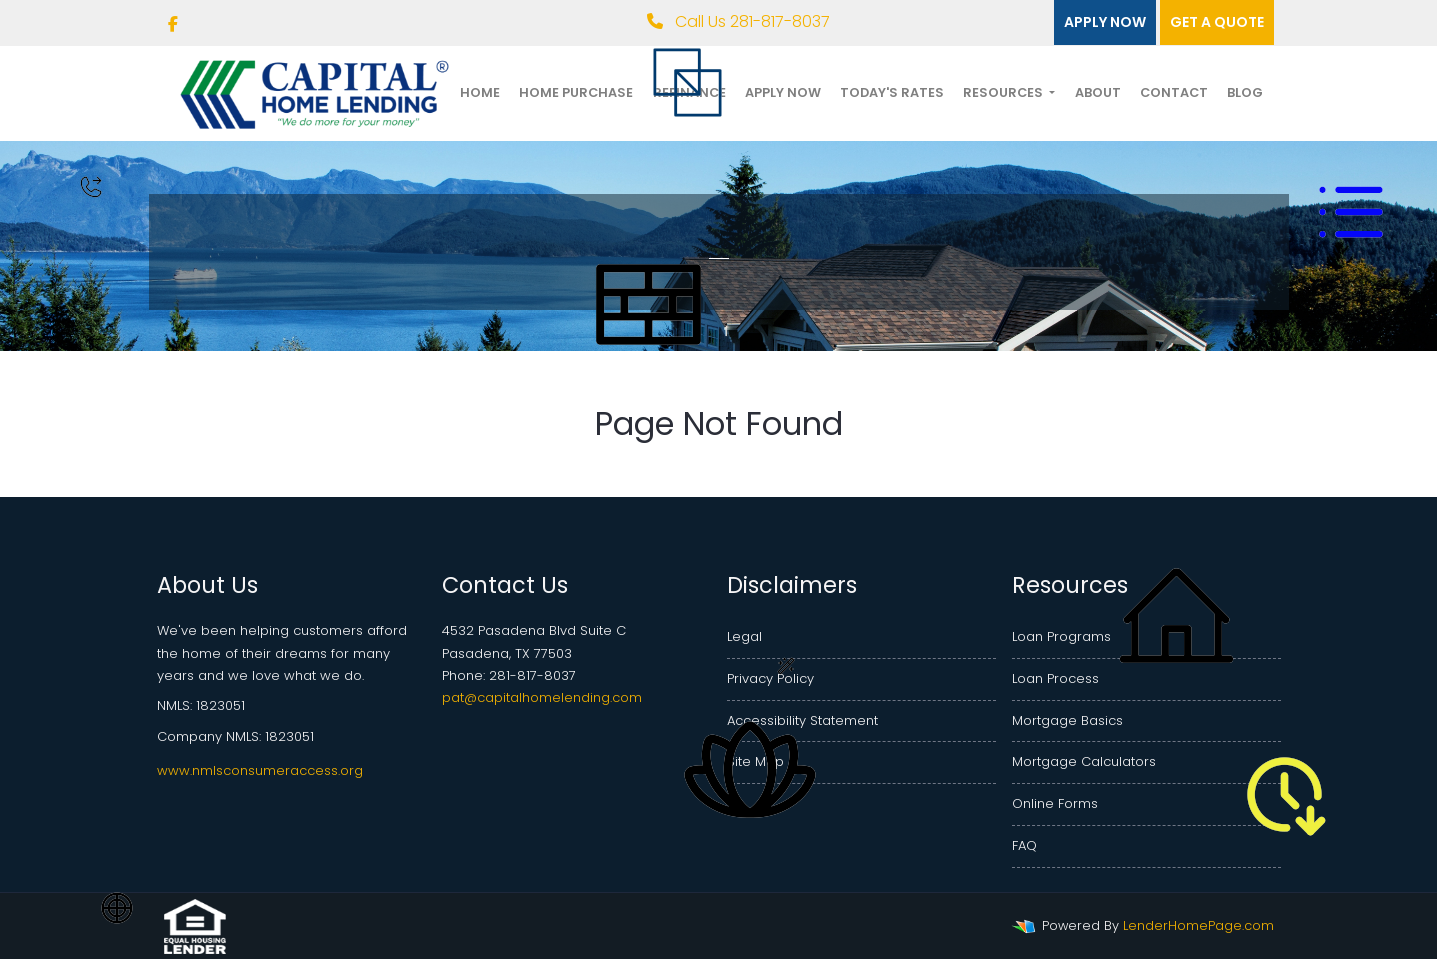 This screenshot has width=1437, height=959. I want to click on apply magic or auto-enhance effects, so click(786, 666).